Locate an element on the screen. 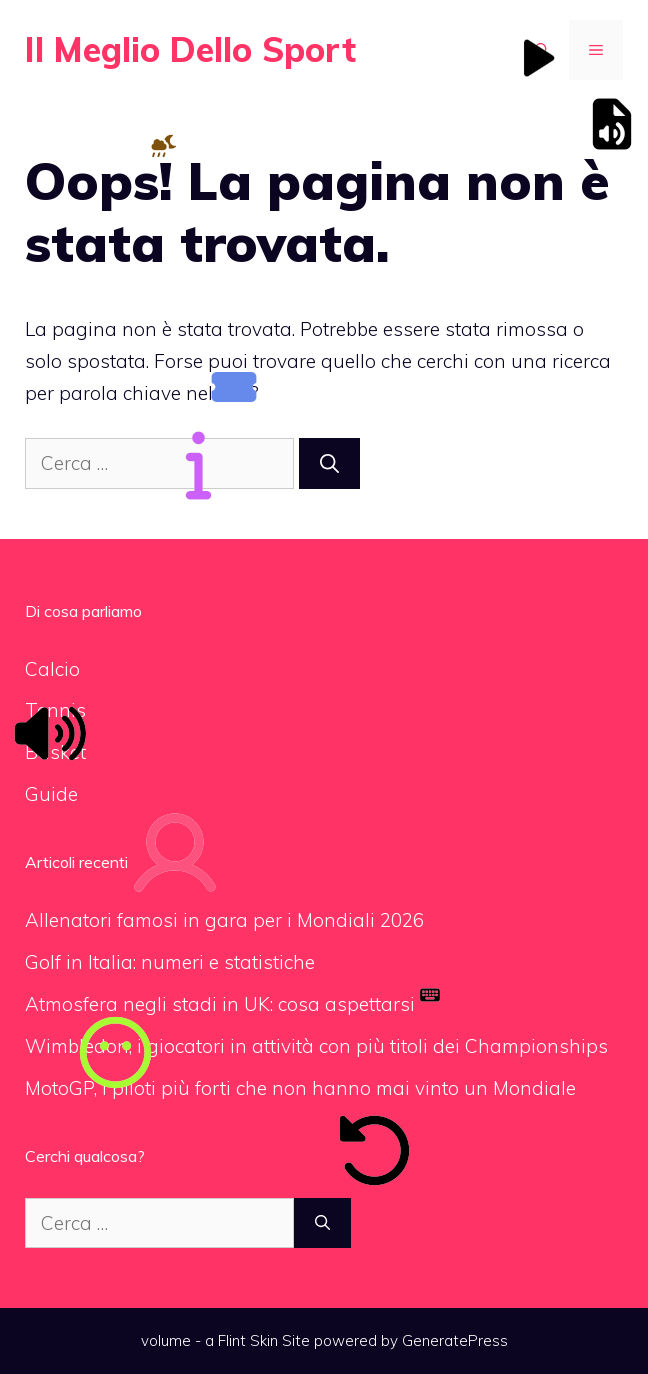 The height and width of the screenshot is (1374, 648). undo last action is located at coordinates (374, 1150).